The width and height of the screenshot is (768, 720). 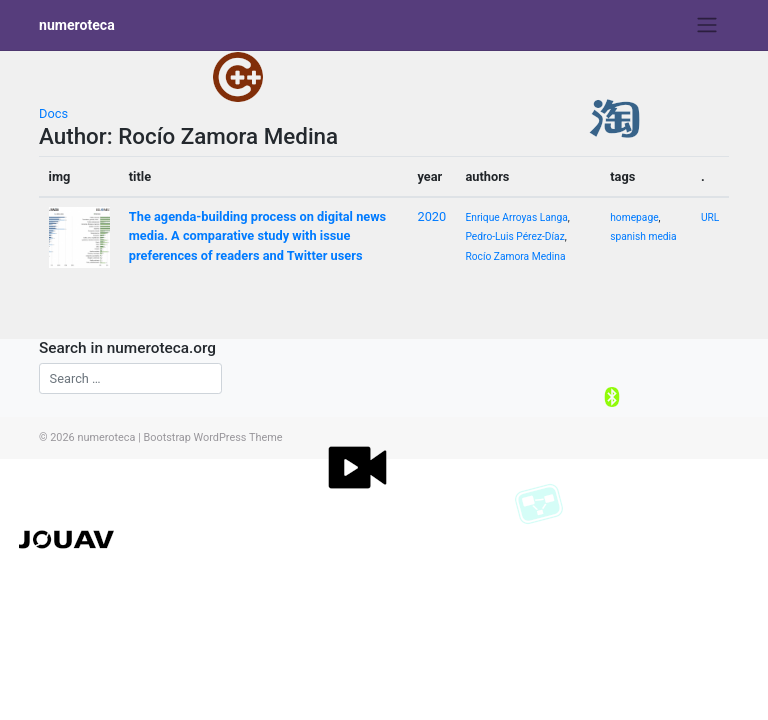 I want to click on freedesktop.org project logo, so click(x=539, y=504).